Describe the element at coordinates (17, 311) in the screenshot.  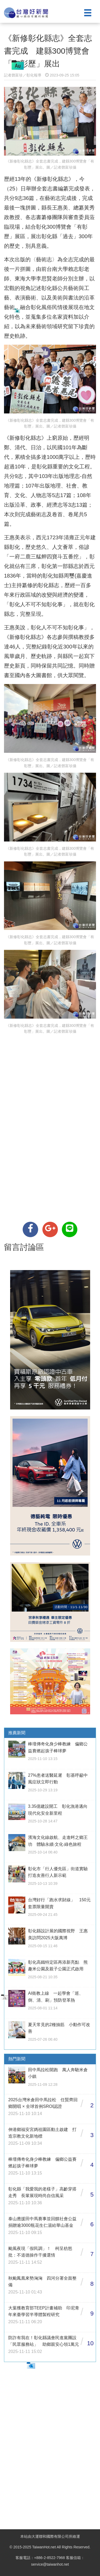
I see `open folder containing microsoft publisher files` at that location.